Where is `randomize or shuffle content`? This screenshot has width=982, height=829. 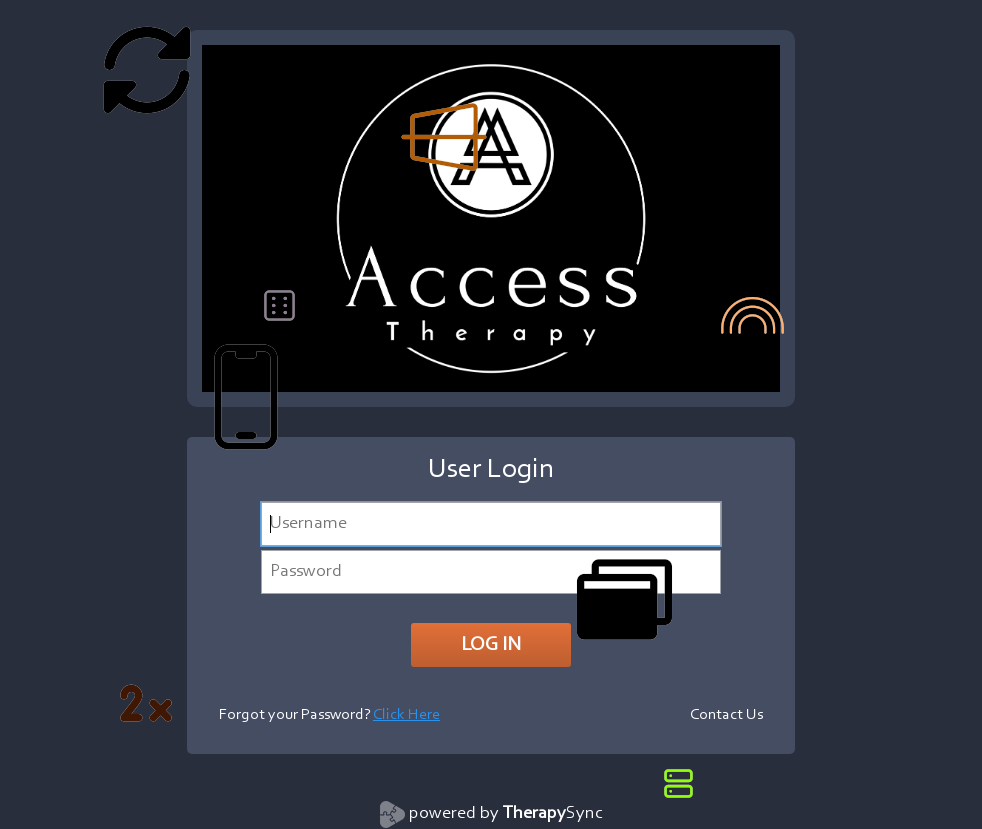 randomize or shuffle content is located at coordinates (279, 305).